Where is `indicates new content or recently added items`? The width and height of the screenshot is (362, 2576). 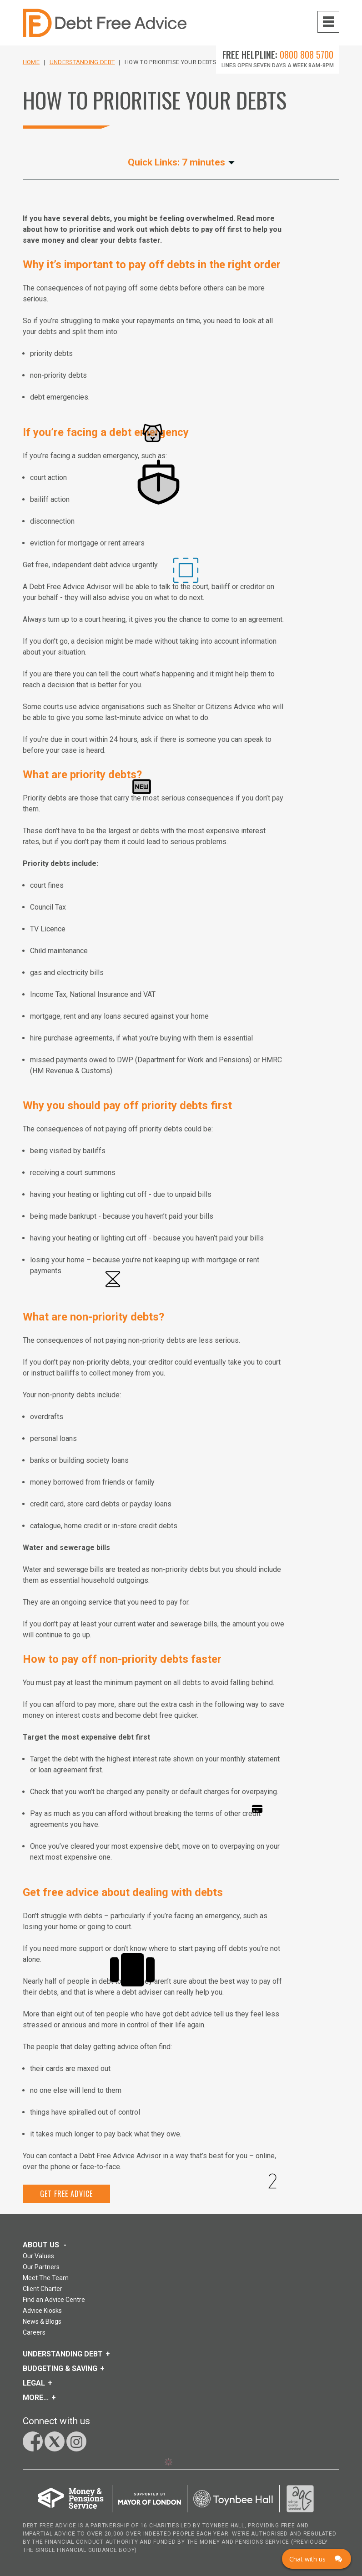
indicates new content or recently added items is located at coordinates (141, 786).